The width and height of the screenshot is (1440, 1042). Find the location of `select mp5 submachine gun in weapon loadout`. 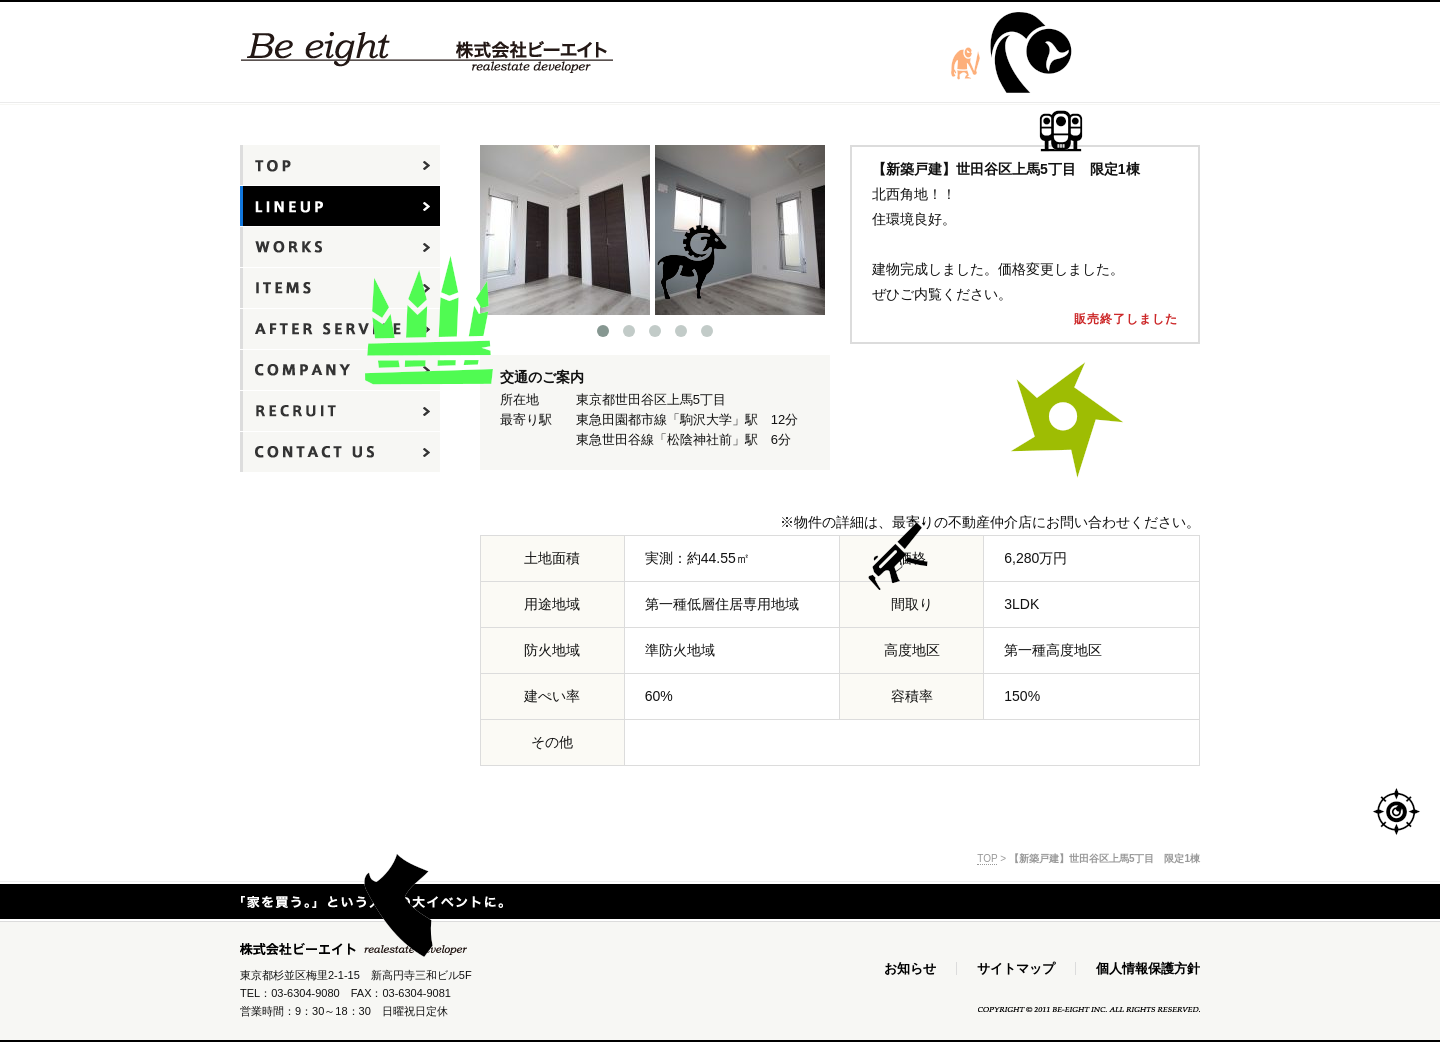

select mp5 submachine gun in weapon loadout is located at coordinates (898, 555).